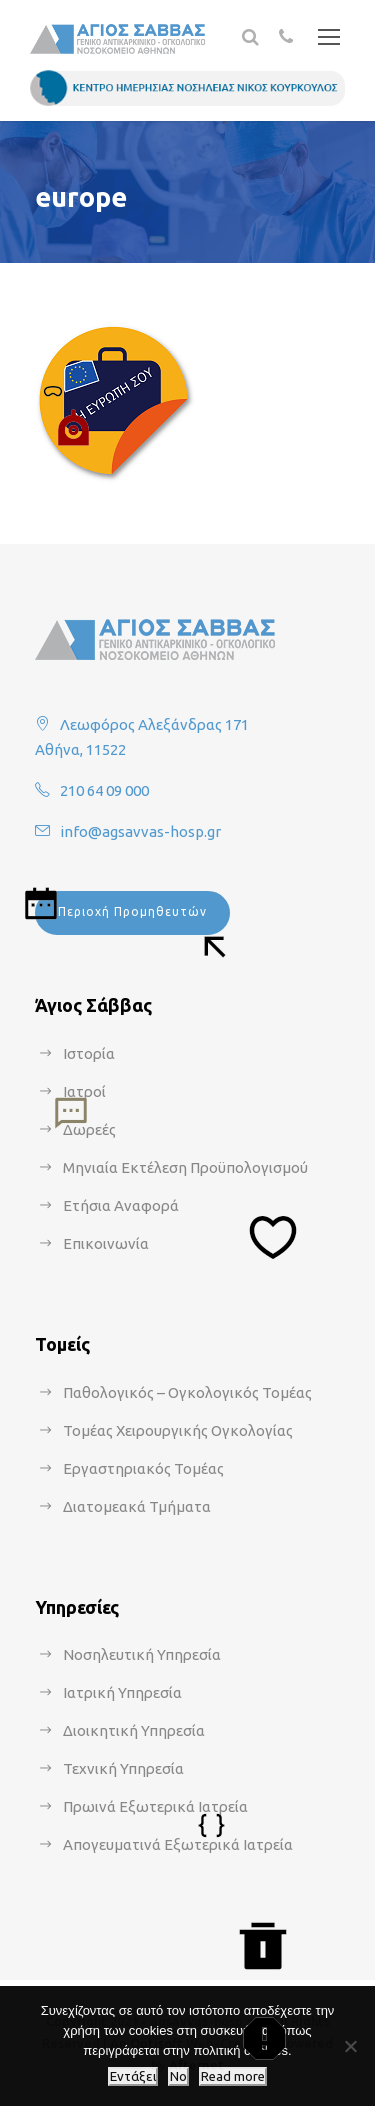  I want to click on access AI or chatbot features, so click(73, 428).